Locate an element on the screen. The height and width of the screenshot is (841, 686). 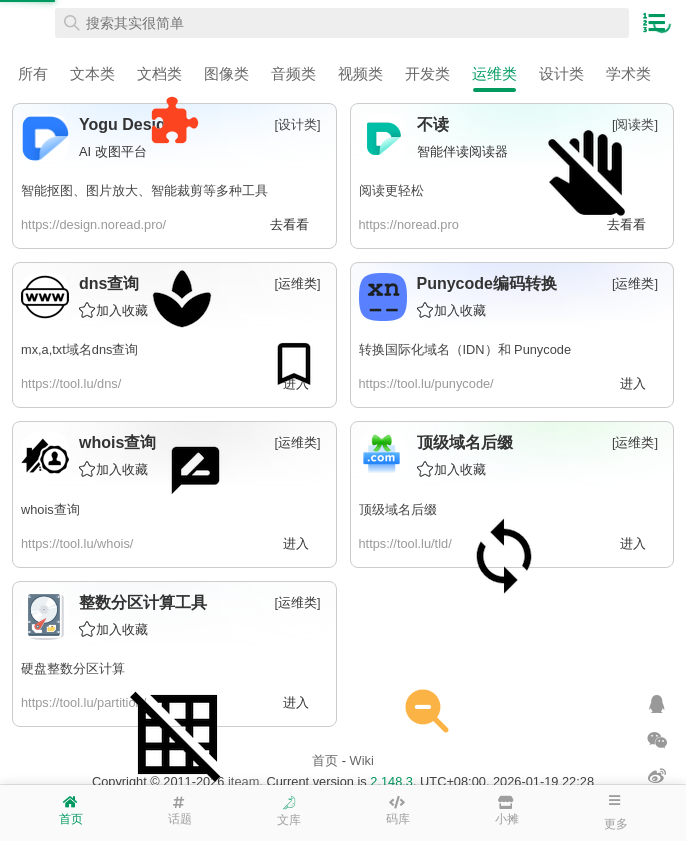
do not touch - touchscreen disabled is located at coordinates (589, 174).